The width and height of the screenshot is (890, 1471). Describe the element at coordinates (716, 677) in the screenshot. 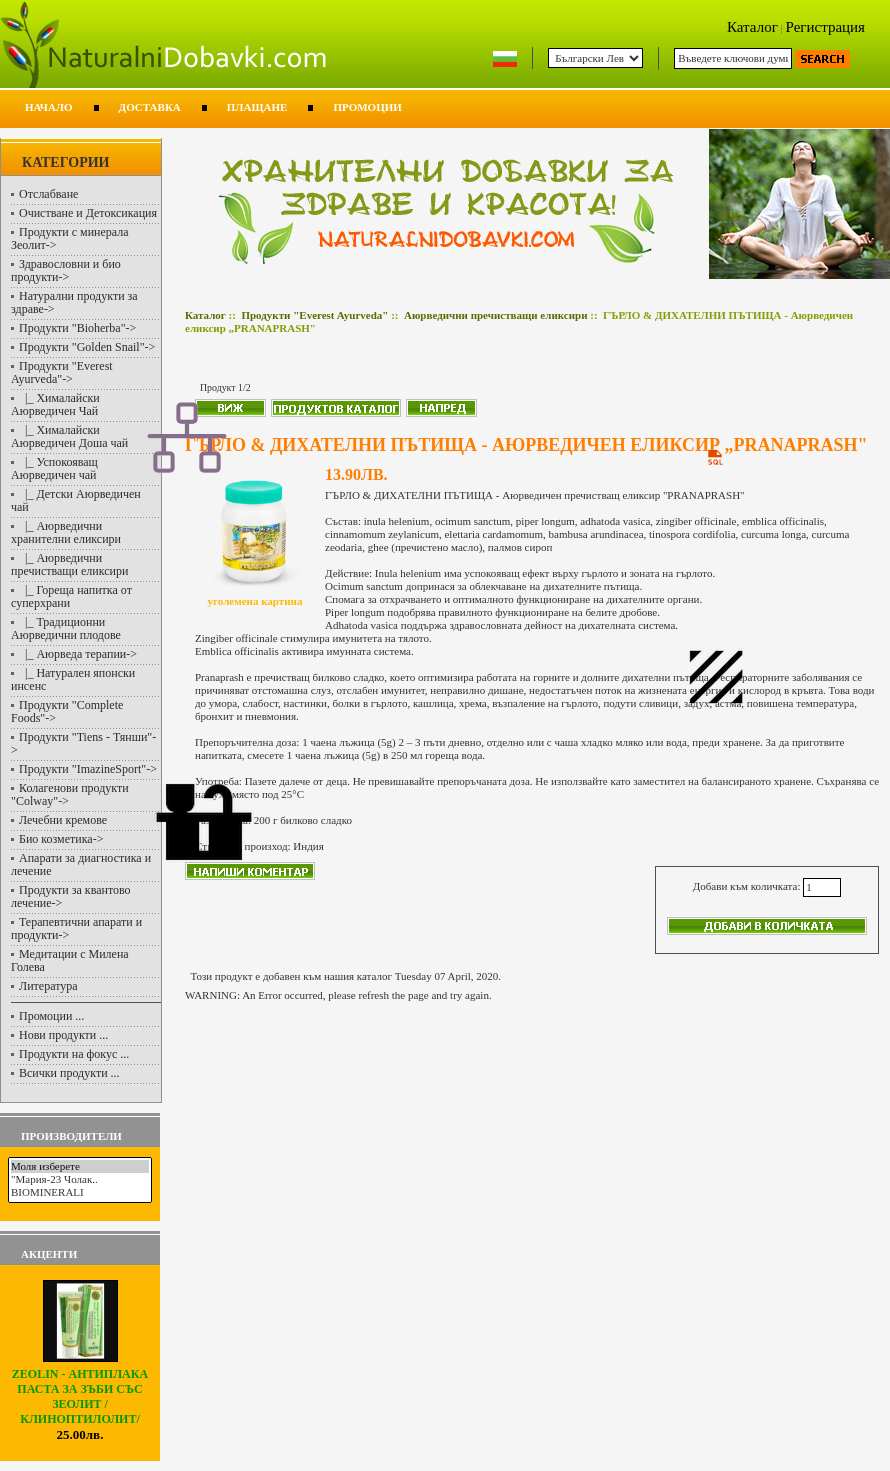

I see `apply texture or pattern overlay` at that location.